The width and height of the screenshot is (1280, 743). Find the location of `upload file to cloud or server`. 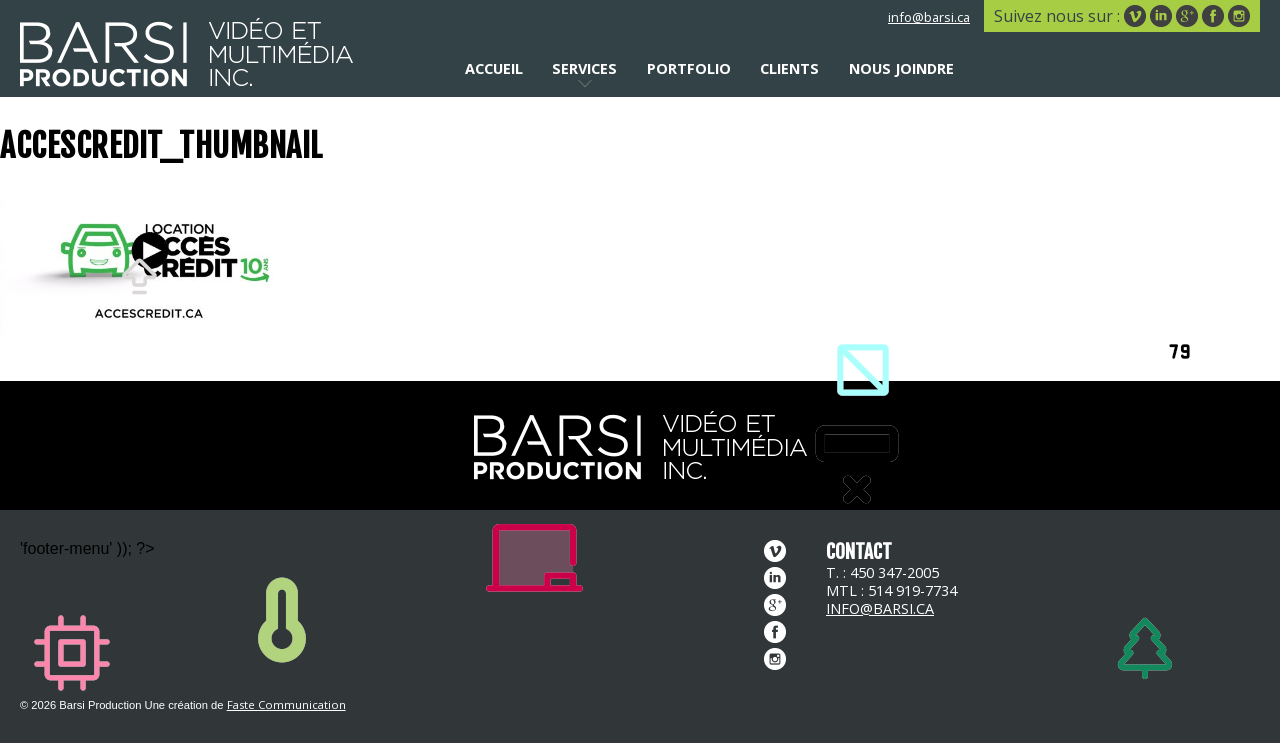

upload file to cloud or server is located at coordinates (139, 277).